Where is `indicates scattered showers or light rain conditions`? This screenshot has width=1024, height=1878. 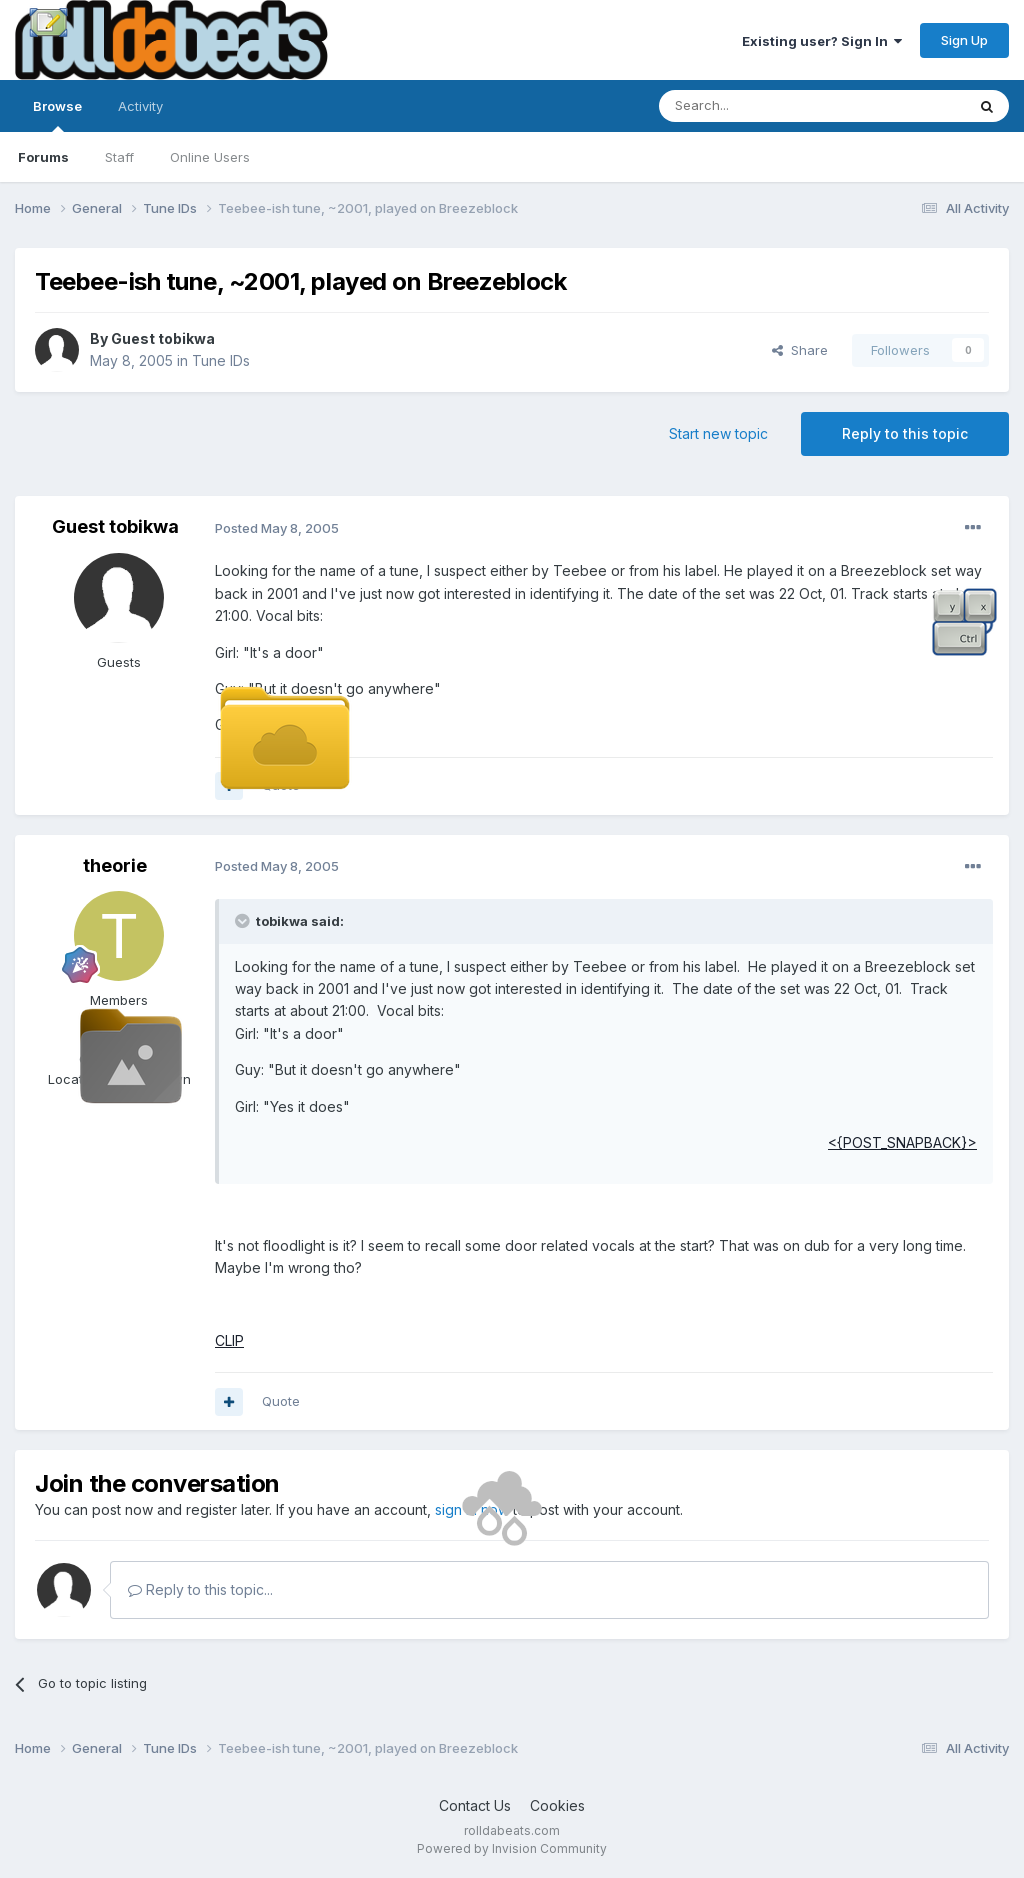
indicates scattered showers or light rain conditions is located at coordinates (502, 1506).